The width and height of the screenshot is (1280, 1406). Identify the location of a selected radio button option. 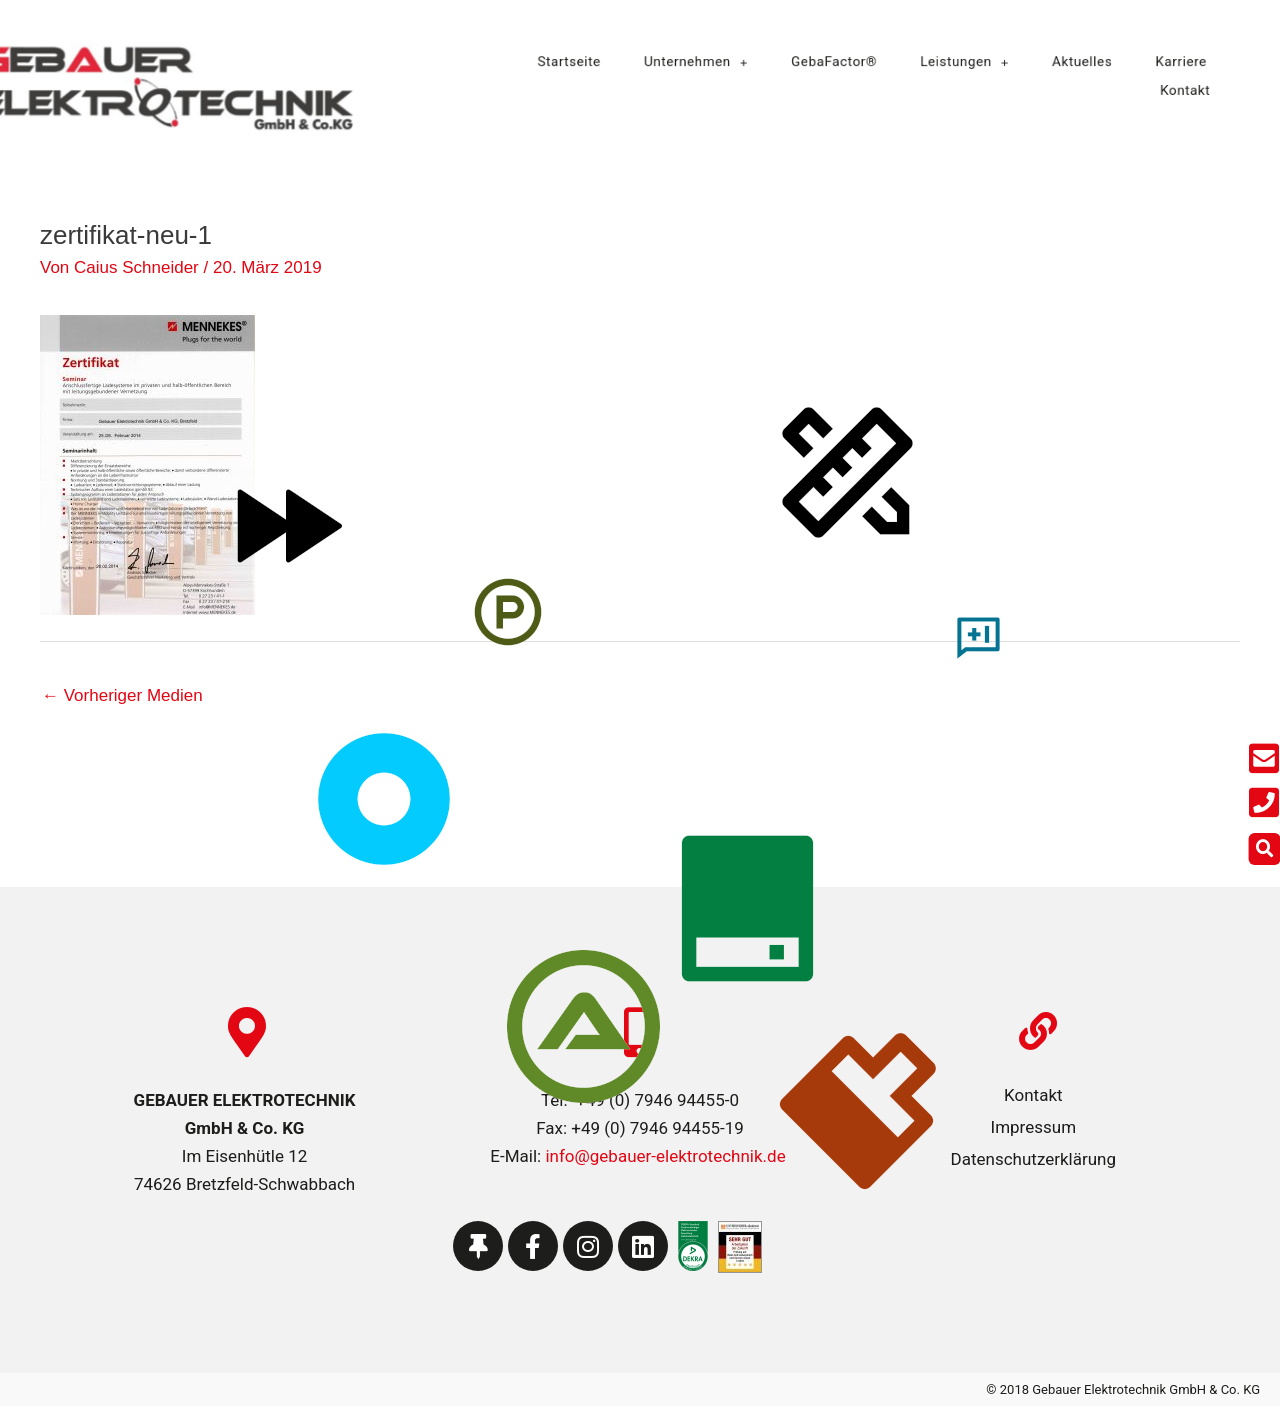
(384, 799).